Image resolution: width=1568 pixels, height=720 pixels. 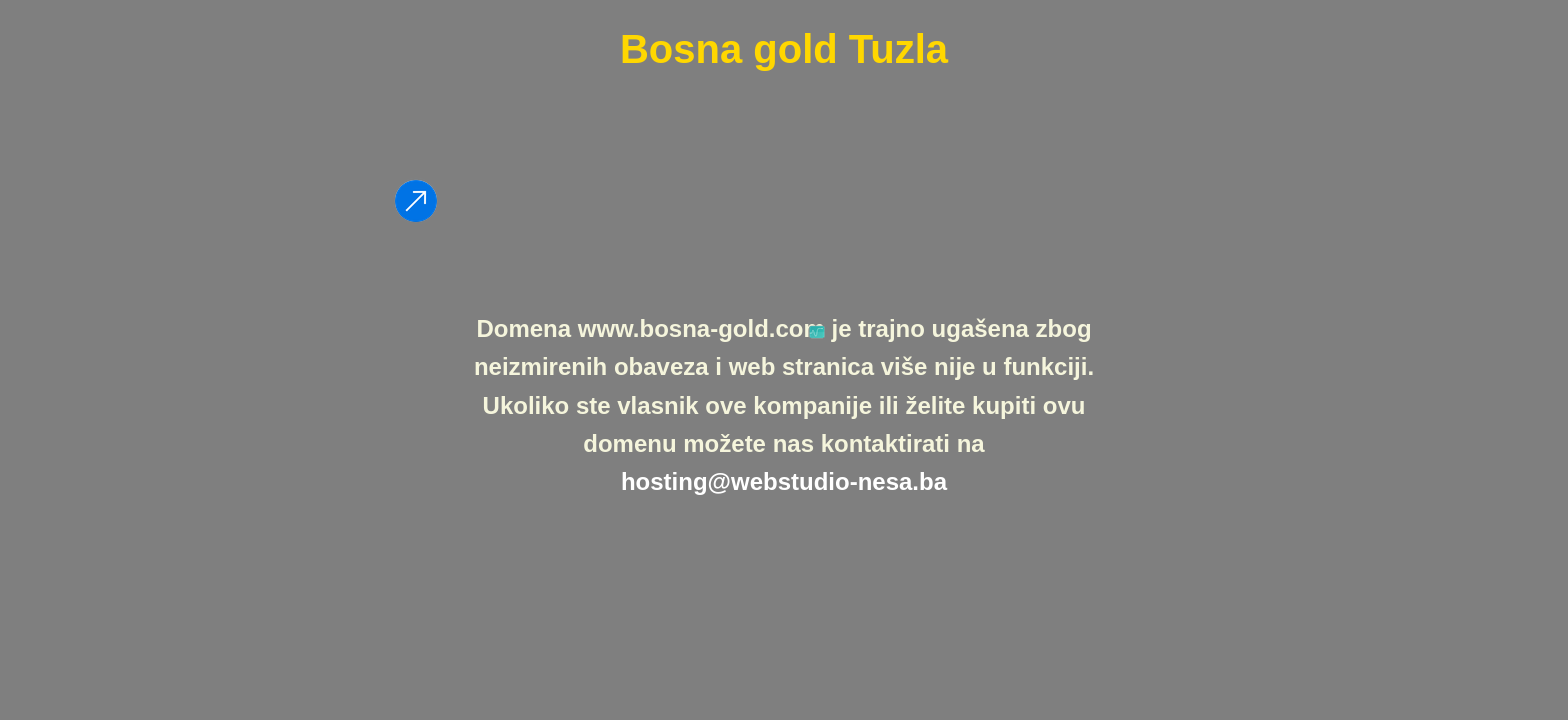 I want to click on open psensor temperature monitoring app, so click(x=817, y=332).